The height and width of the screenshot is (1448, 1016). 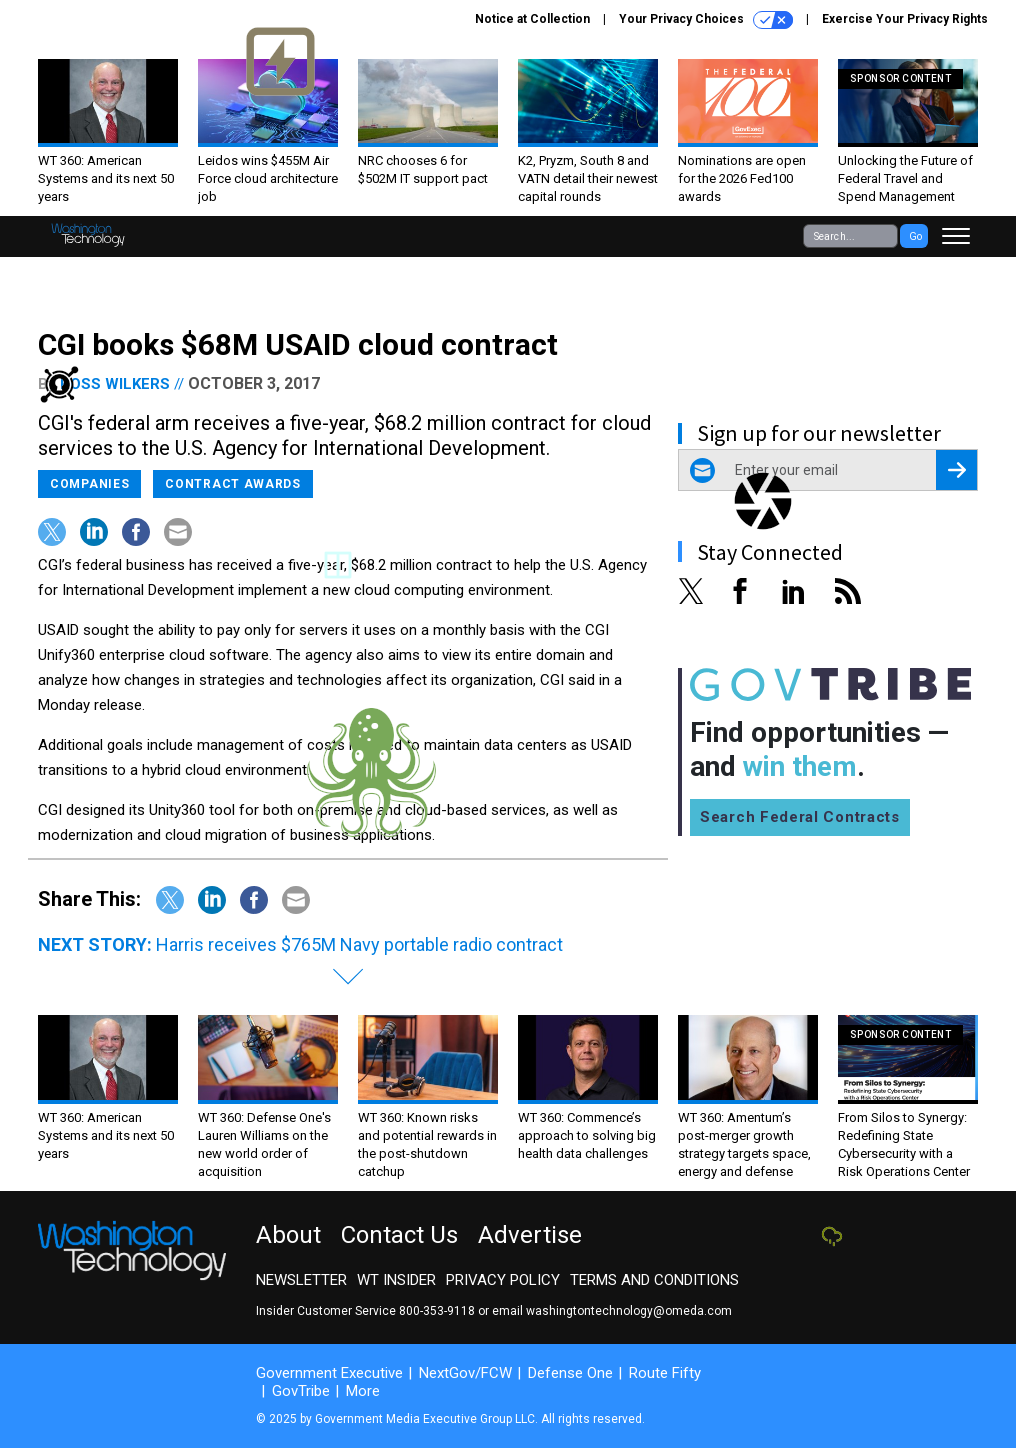 What do you see at coordinates (280, 61) in the screenshot?
I see `locate nearby AED (automated external defibrillator)` at bounding box center [280, 61].